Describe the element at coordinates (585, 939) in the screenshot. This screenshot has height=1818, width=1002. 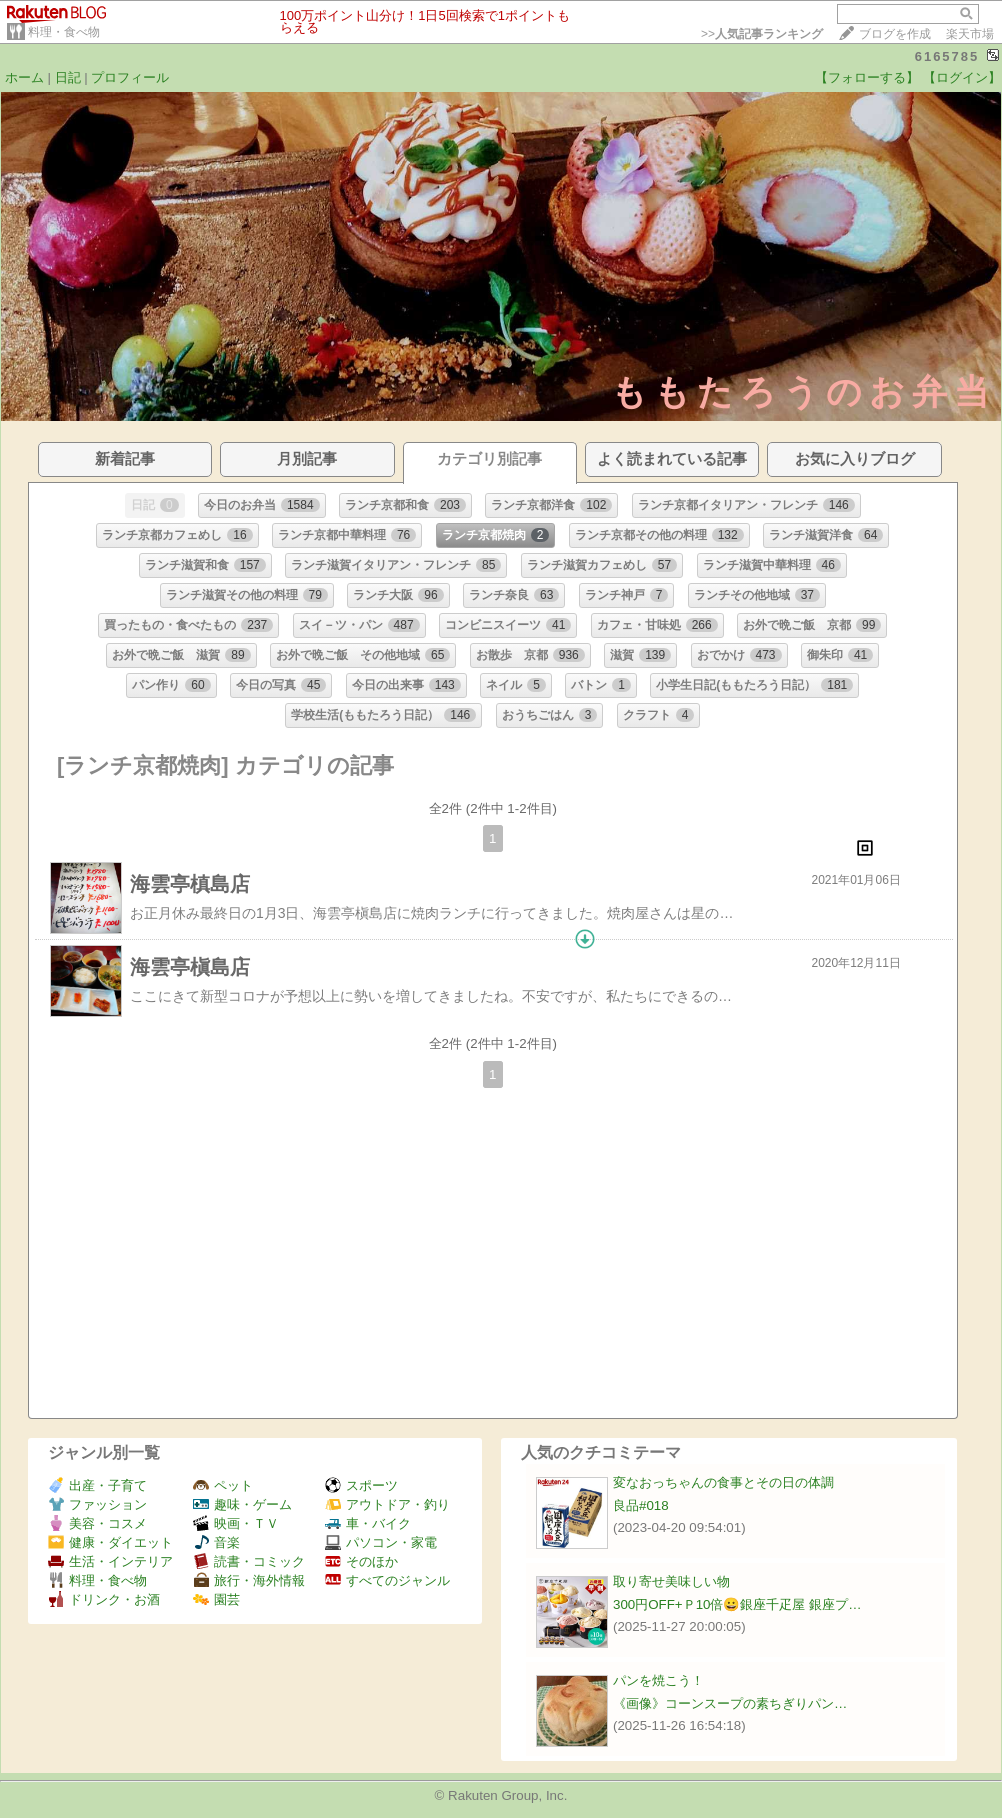
I see `download a file or content` at that location.